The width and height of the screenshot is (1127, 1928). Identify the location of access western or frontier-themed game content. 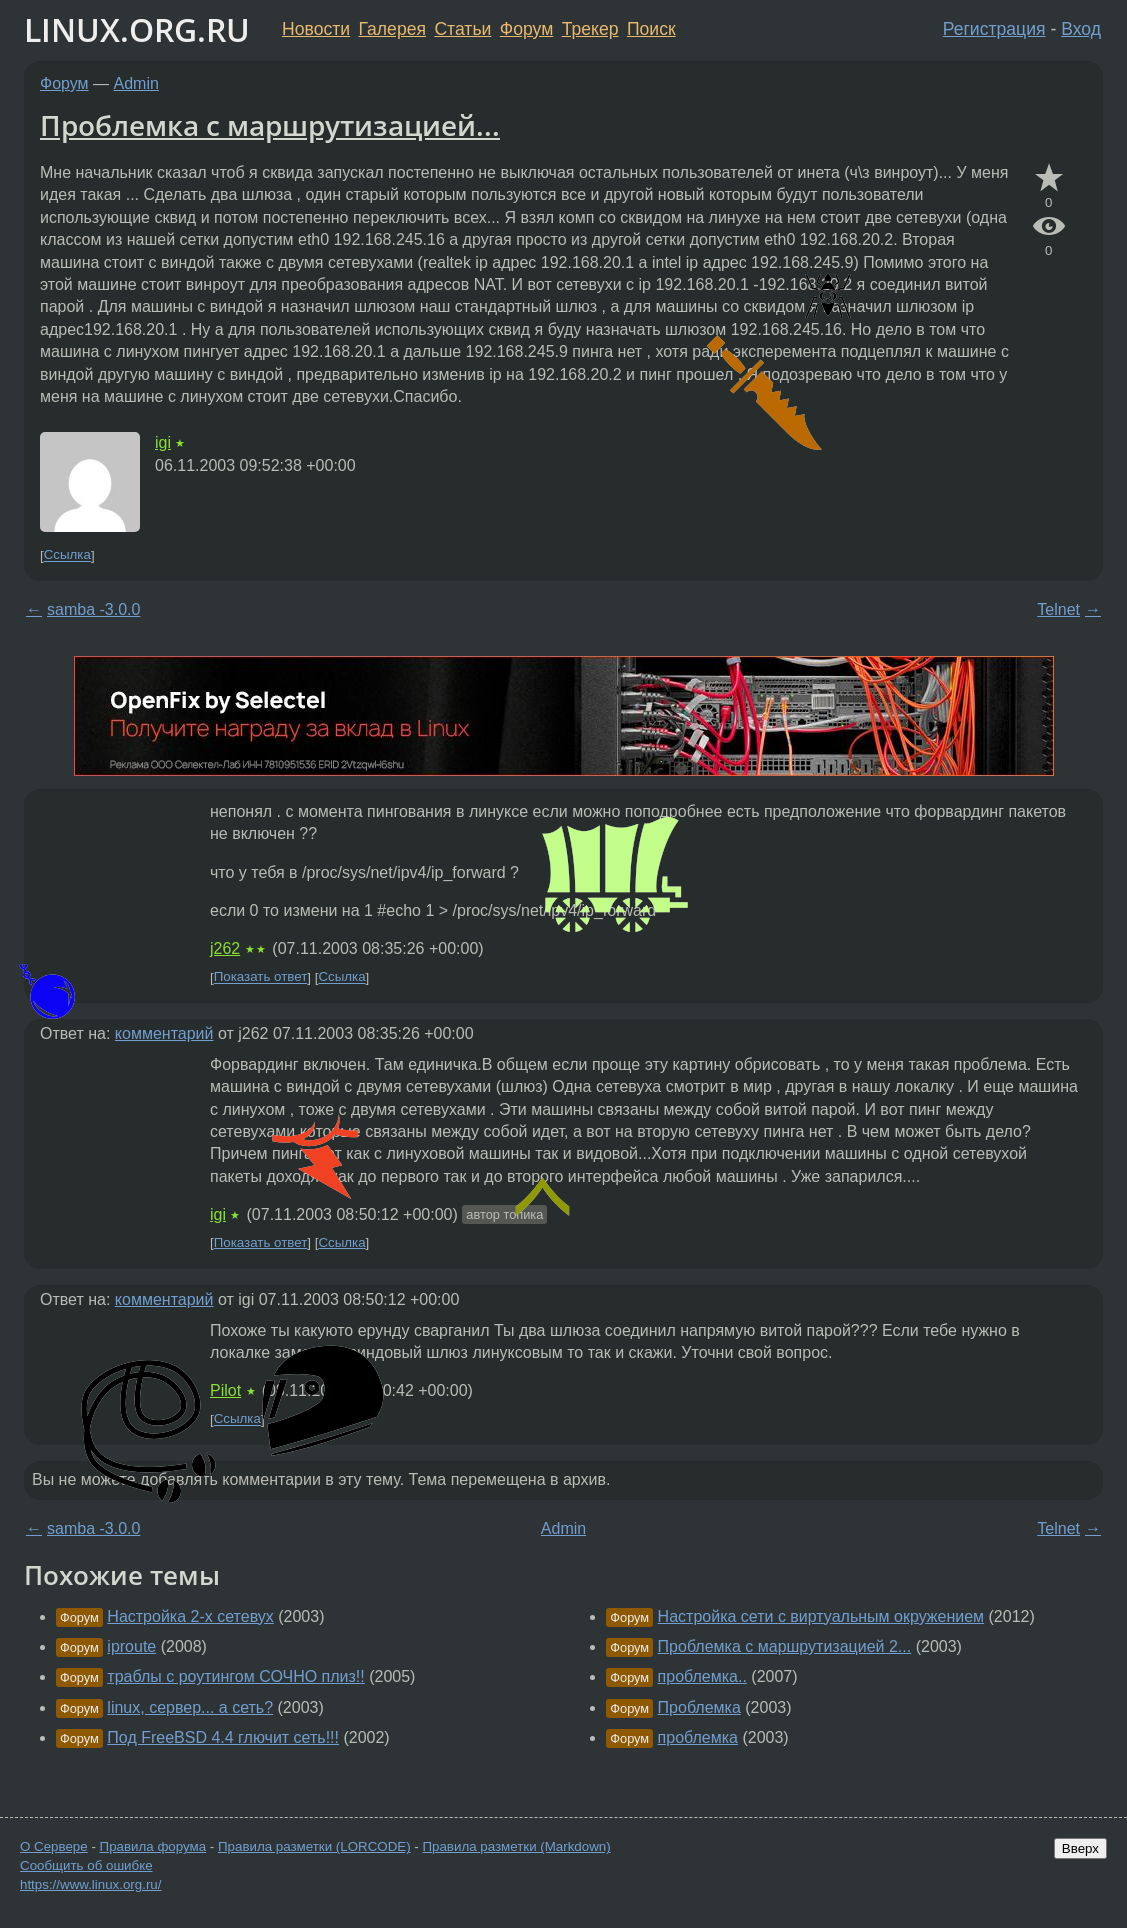
(615, 860).